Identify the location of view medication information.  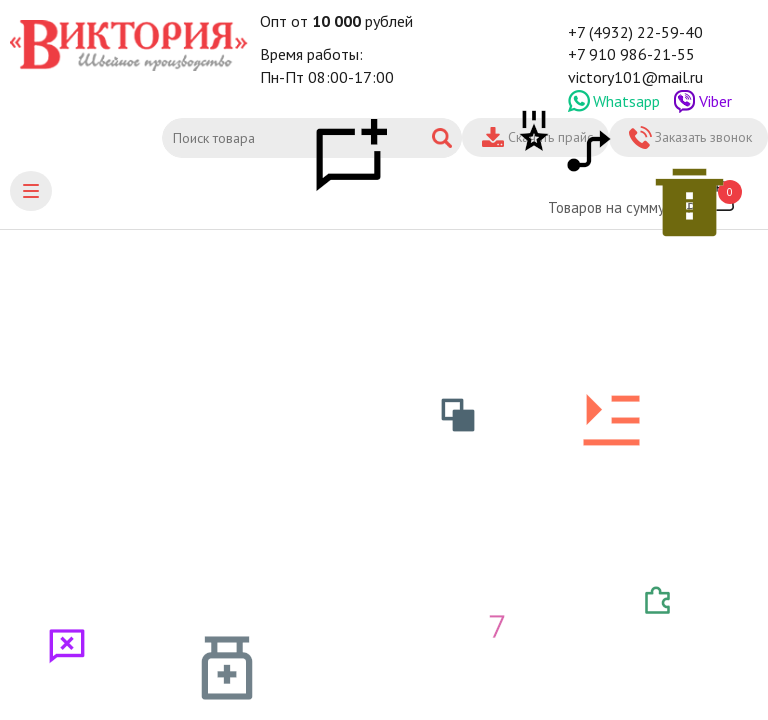
(227, 668).